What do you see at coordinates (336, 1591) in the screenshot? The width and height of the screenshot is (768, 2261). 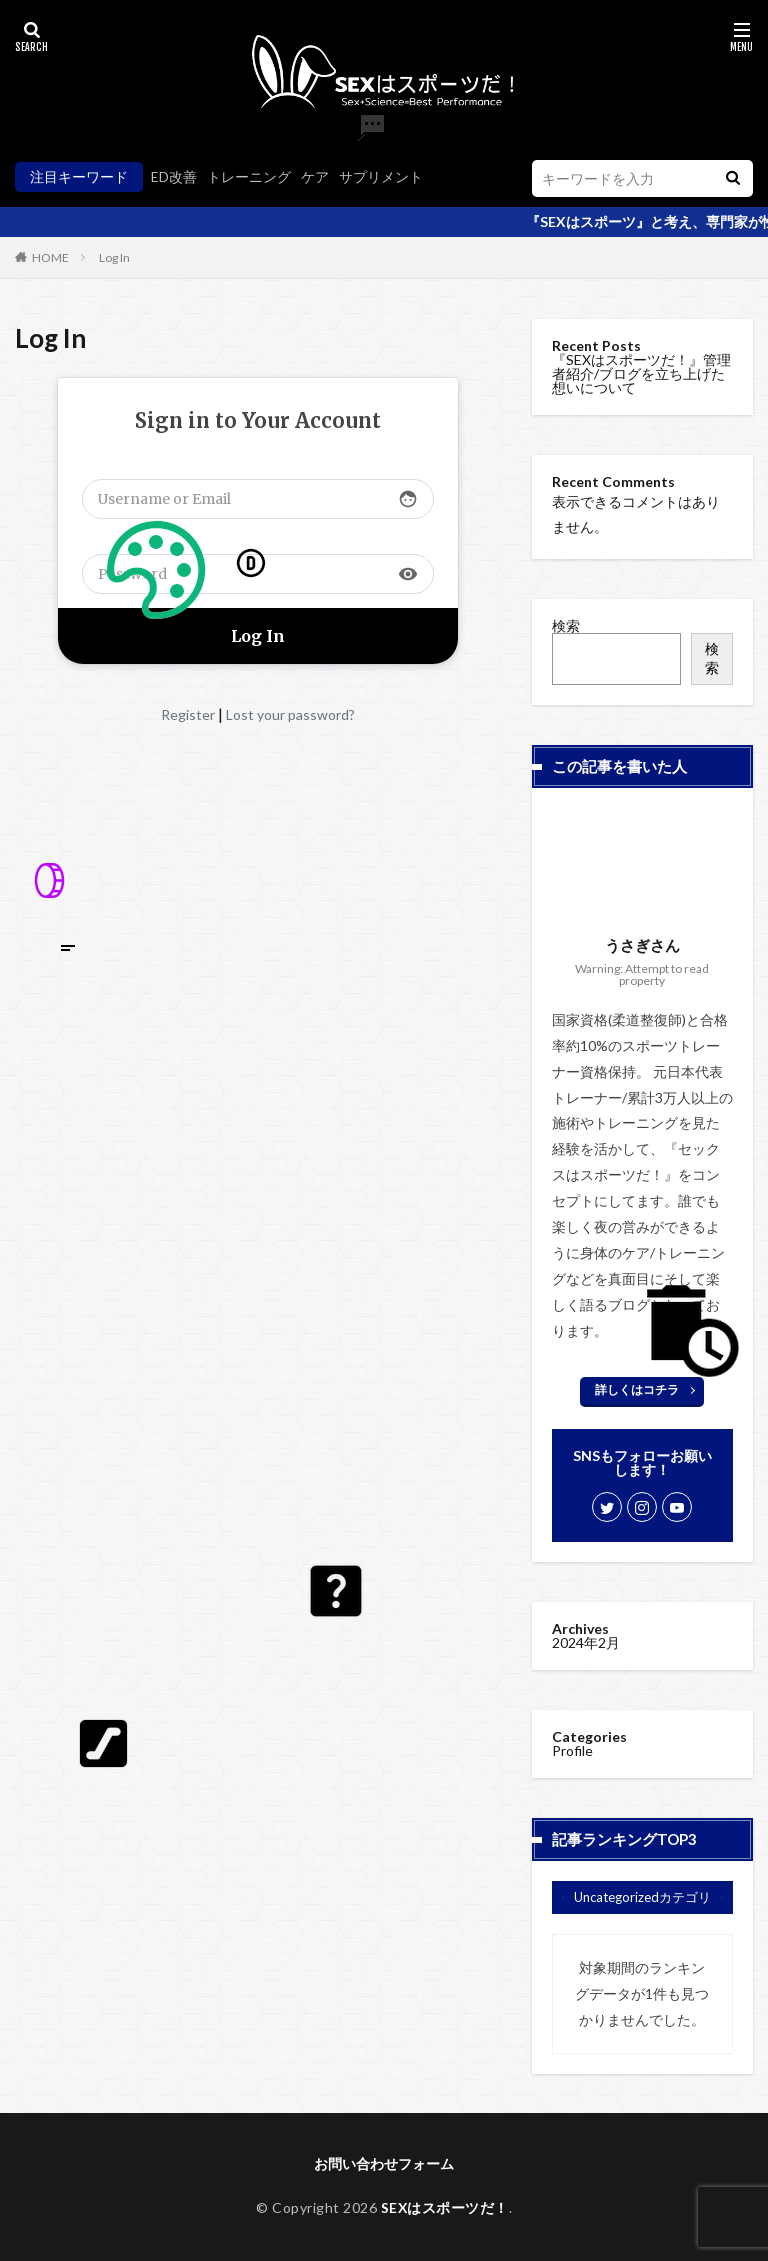 I see `access help center or support resources` at bounding box center [336, 1591].